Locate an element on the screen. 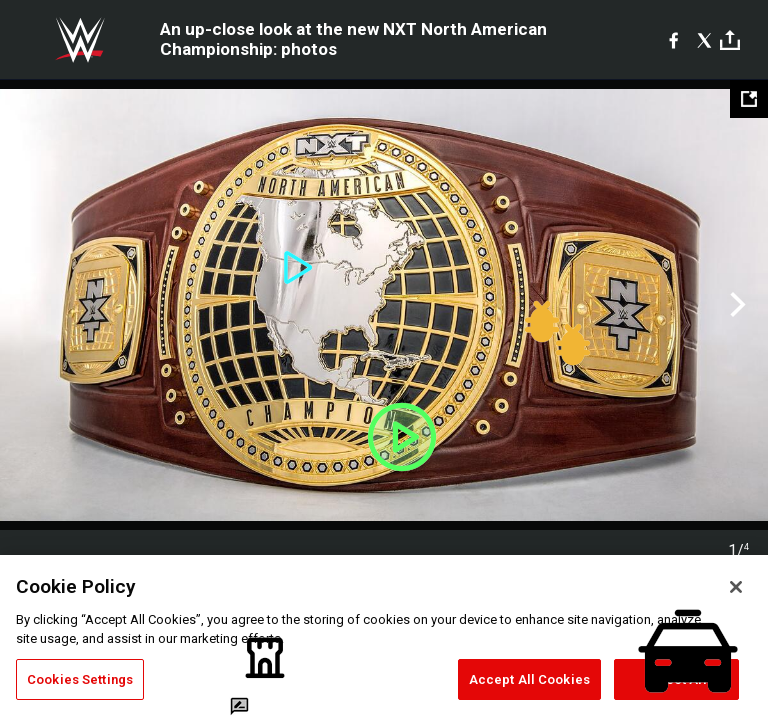 The image size is (768, 720). view bug reports or known issues is located at coordinates (557, 334).